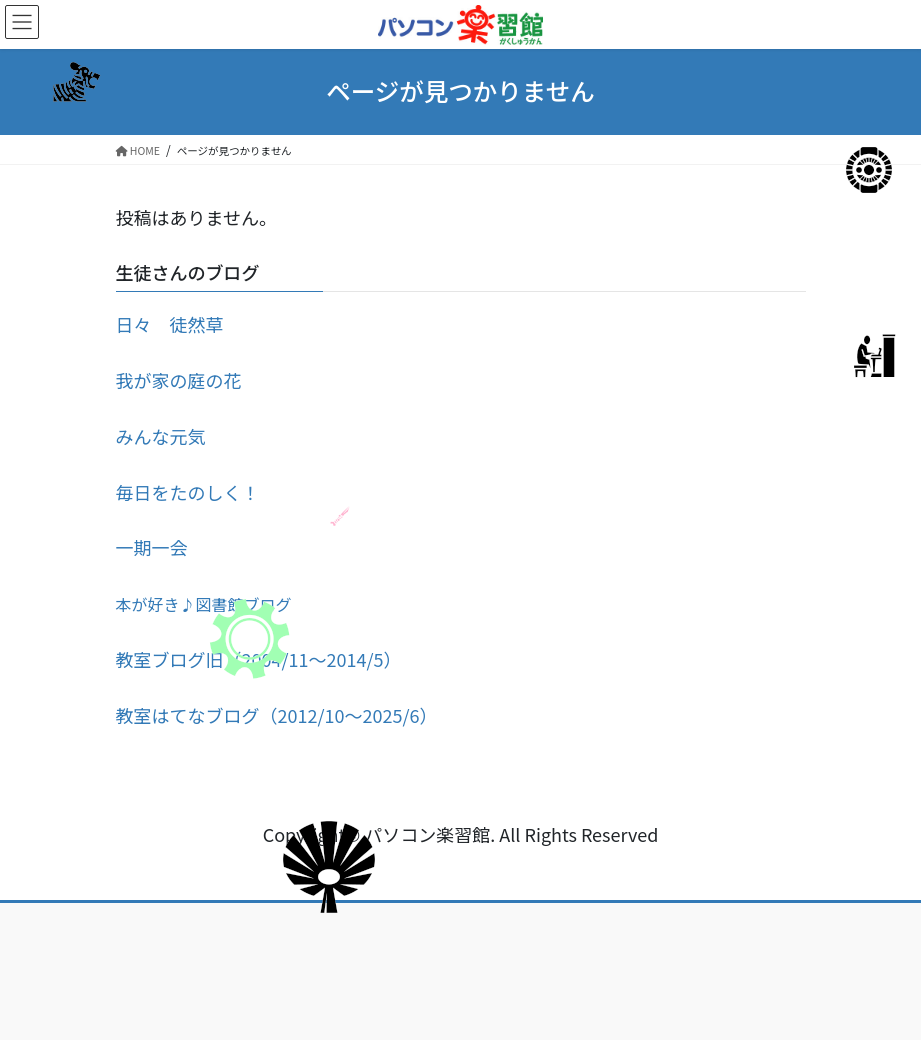 The image size is (921, 1040). Describe the element at coordinates (875, 355) in the screenshot. I see `access piano or keyboard lessons` at that location.